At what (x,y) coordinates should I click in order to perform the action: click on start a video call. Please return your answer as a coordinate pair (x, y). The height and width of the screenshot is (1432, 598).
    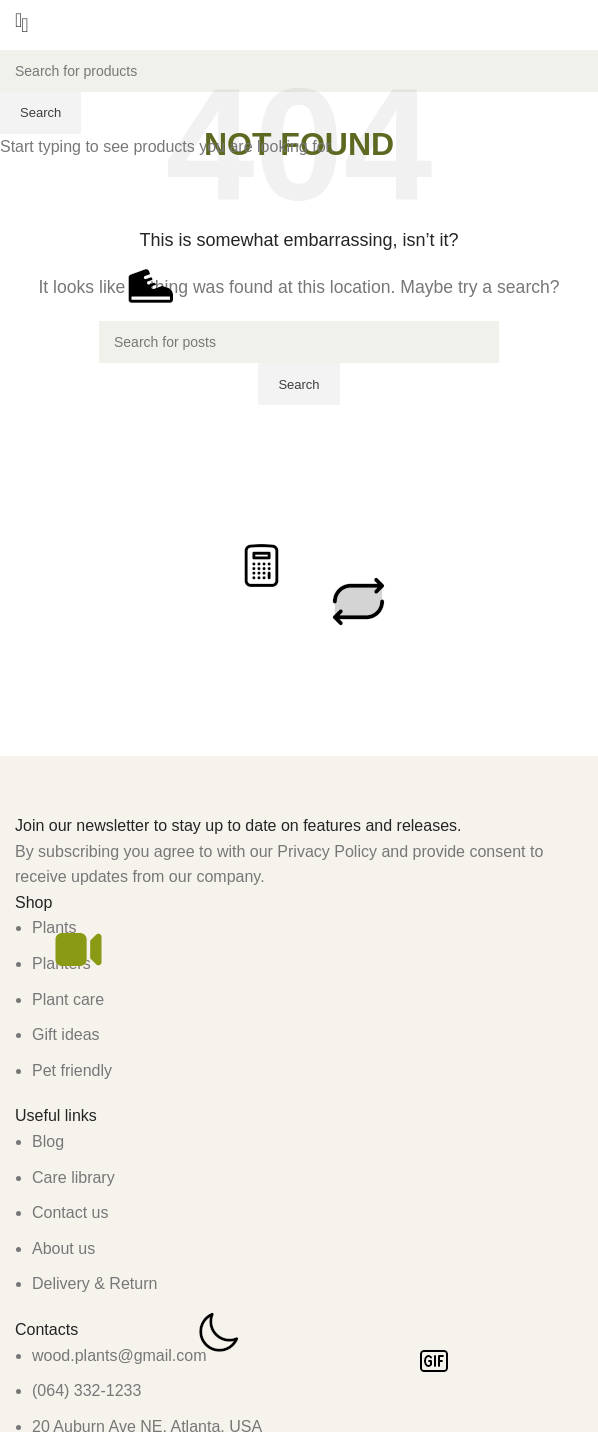
    Looking at the image, I should click on (78, 949).